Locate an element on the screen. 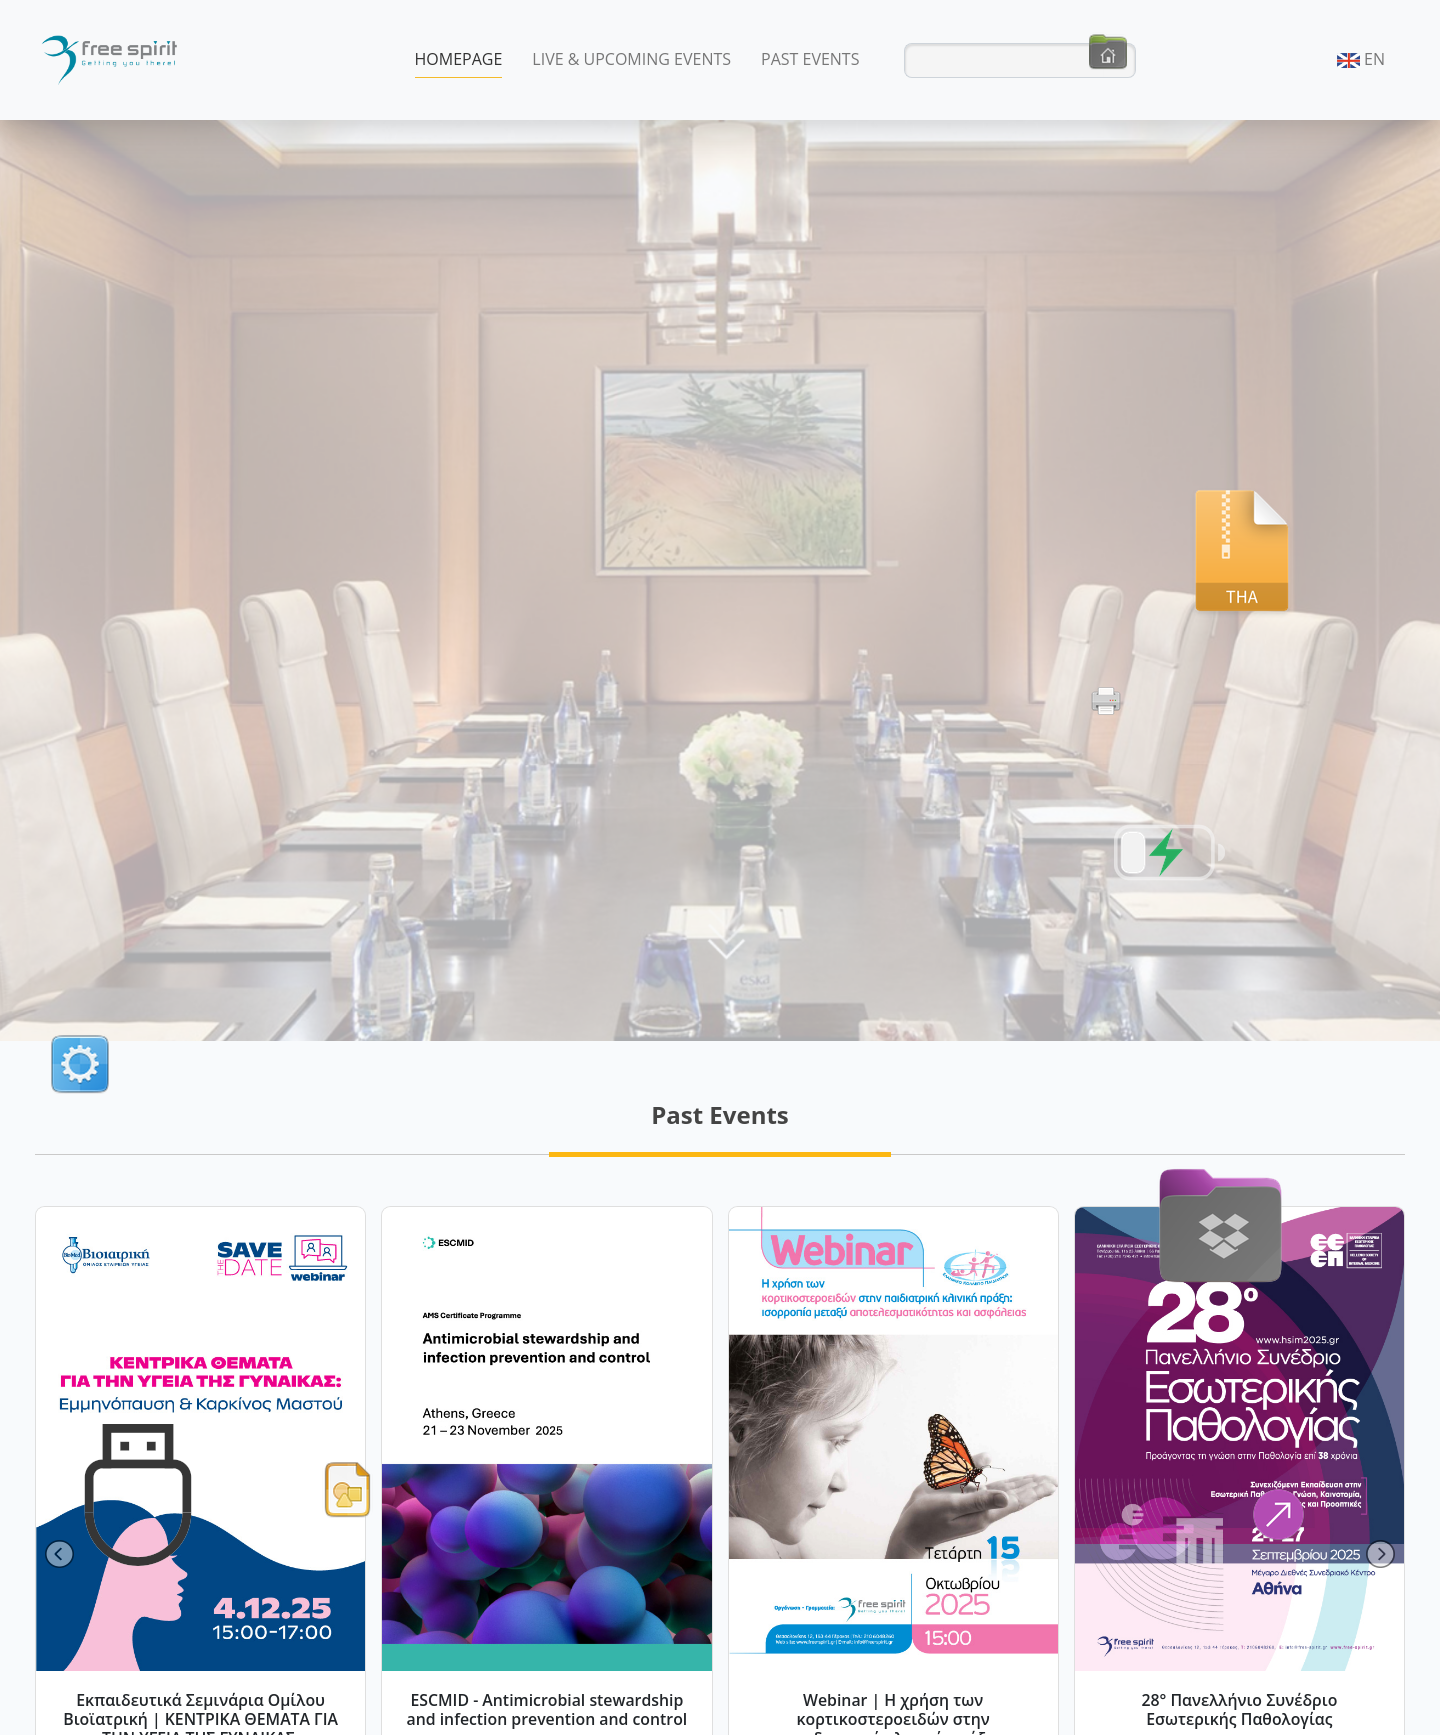 The image size is (1440, 1735). open your dropbox synced folder is located at coordinates (1220, 1225).